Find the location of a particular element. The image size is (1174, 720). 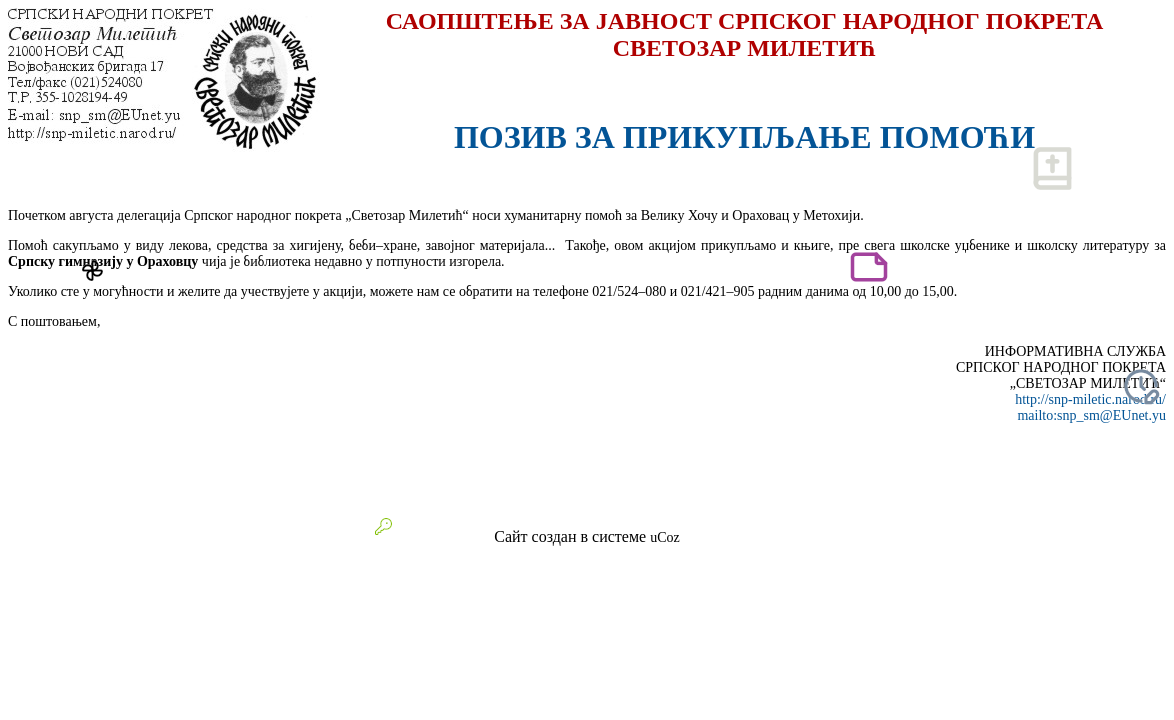

access account security settings is located at coordinates (383, 526).